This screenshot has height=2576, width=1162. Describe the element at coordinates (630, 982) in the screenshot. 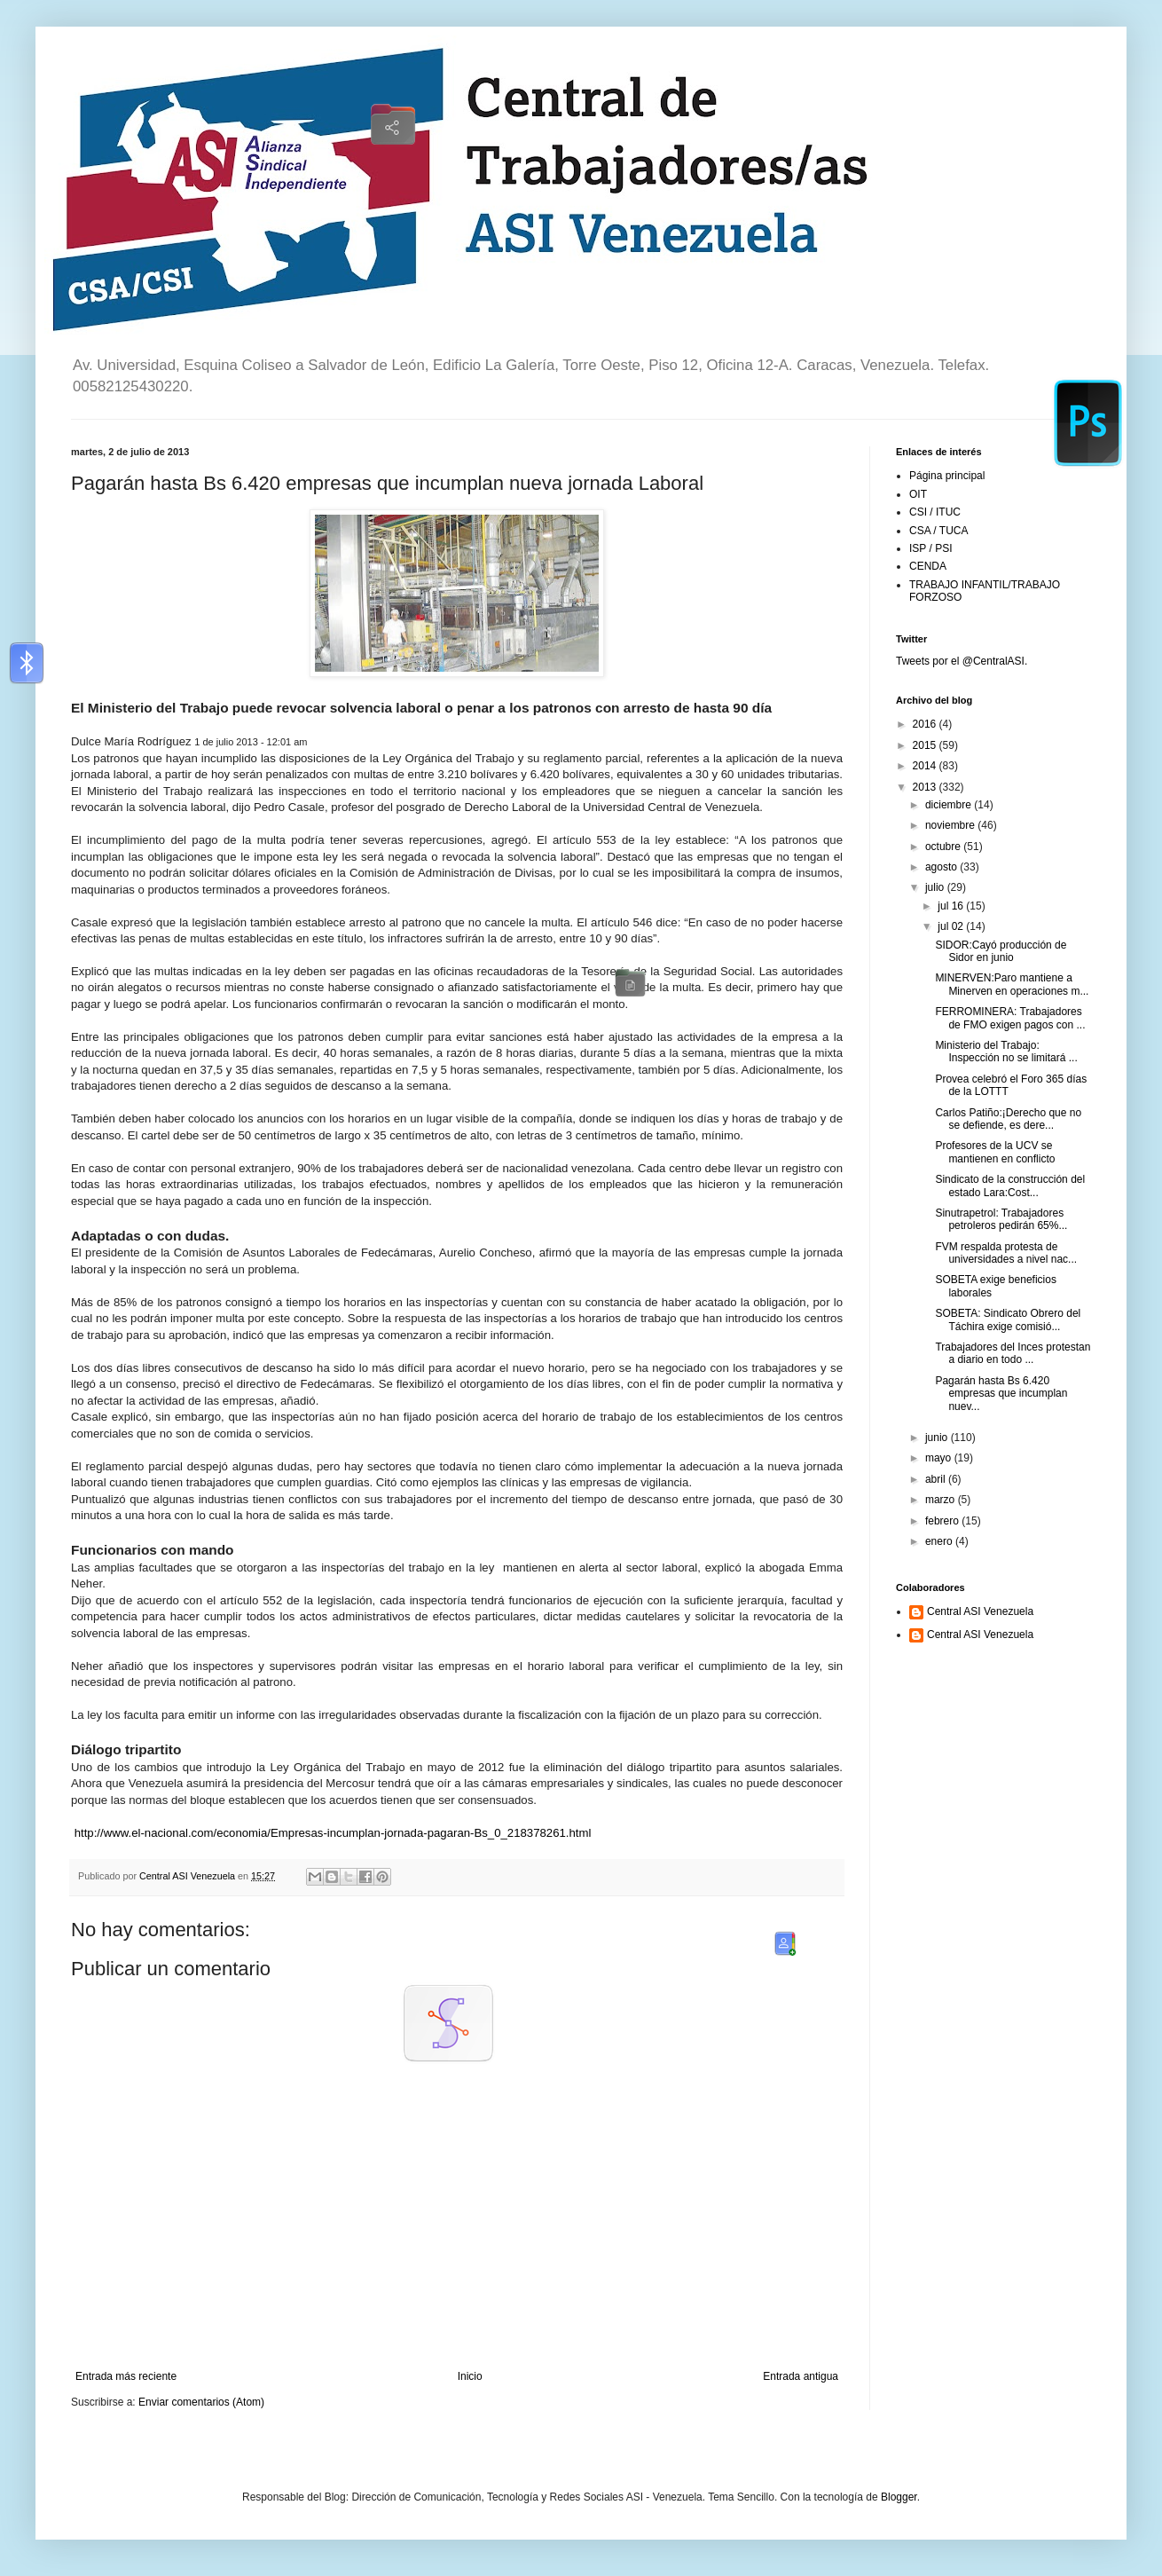

I see `open documents folder` at that location.